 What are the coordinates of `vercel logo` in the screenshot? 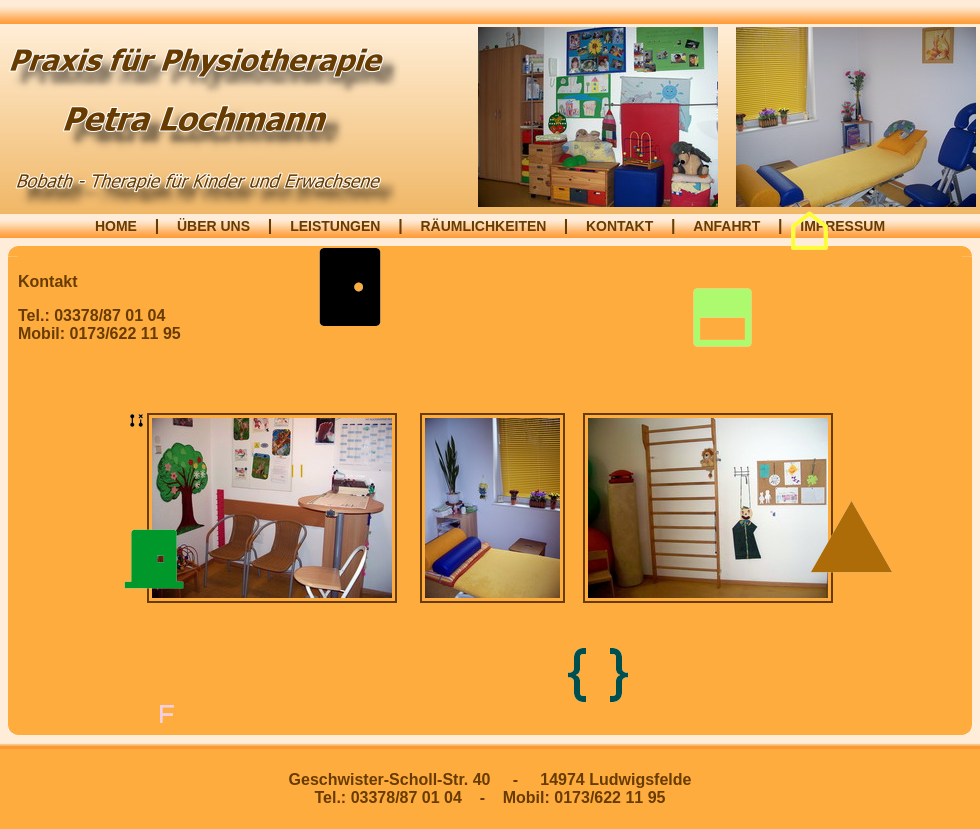 It's located at (851, 536).